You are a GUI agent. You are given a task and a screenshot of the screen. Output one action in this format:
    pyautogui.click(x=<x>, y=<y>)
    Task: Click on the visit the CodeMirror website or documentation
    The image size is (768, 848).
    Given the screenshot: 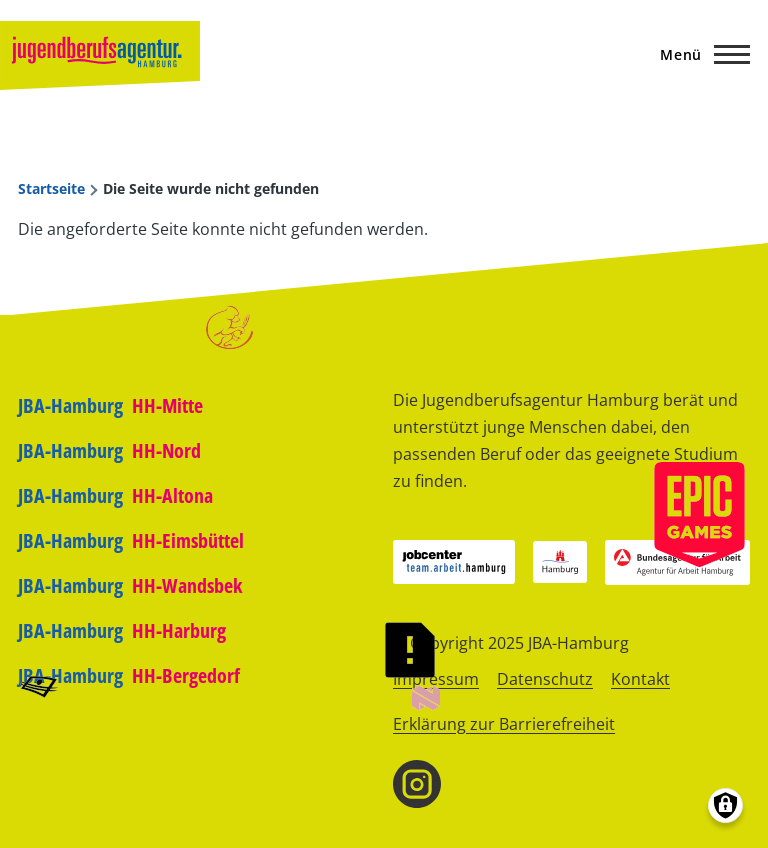 What is the action you would take?
    pyautogui.click(x=229, y=327)
    